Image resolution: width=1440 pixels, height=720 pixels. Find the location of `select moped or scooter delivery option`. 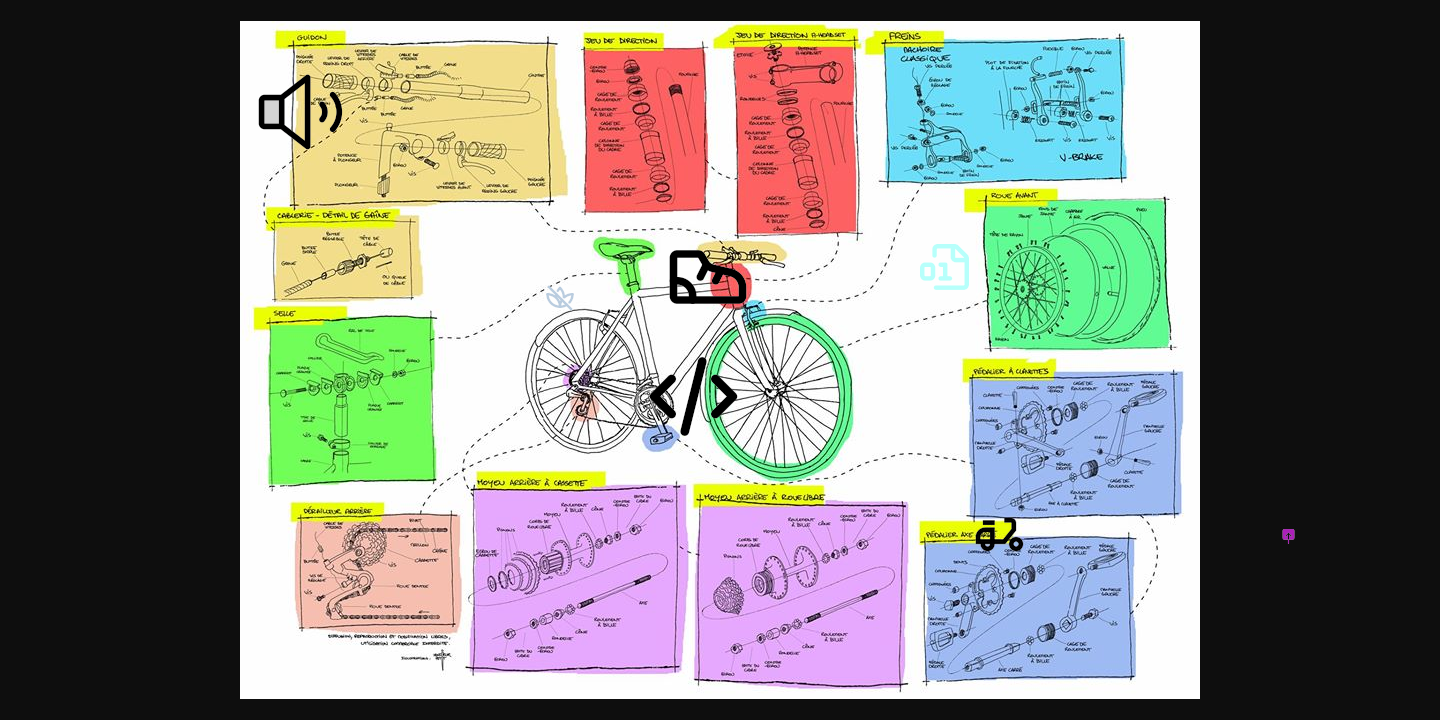

select moped or scooter delivery option is located at coordinates (999, 534).